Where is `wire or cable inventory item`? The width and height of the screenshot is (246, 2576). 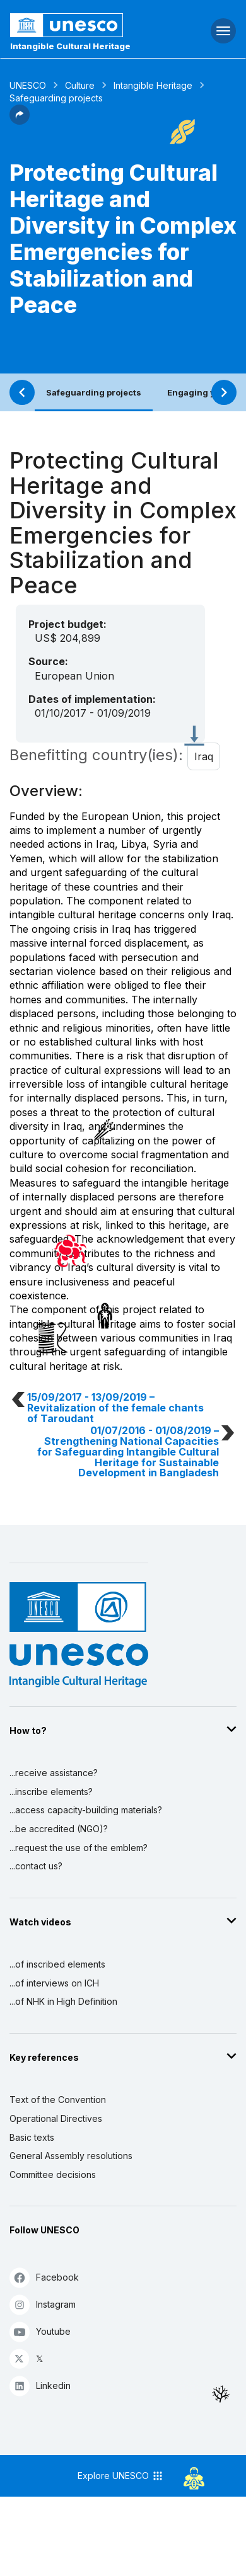 wire or cable inventory item is located at coordinates (52, 1338).